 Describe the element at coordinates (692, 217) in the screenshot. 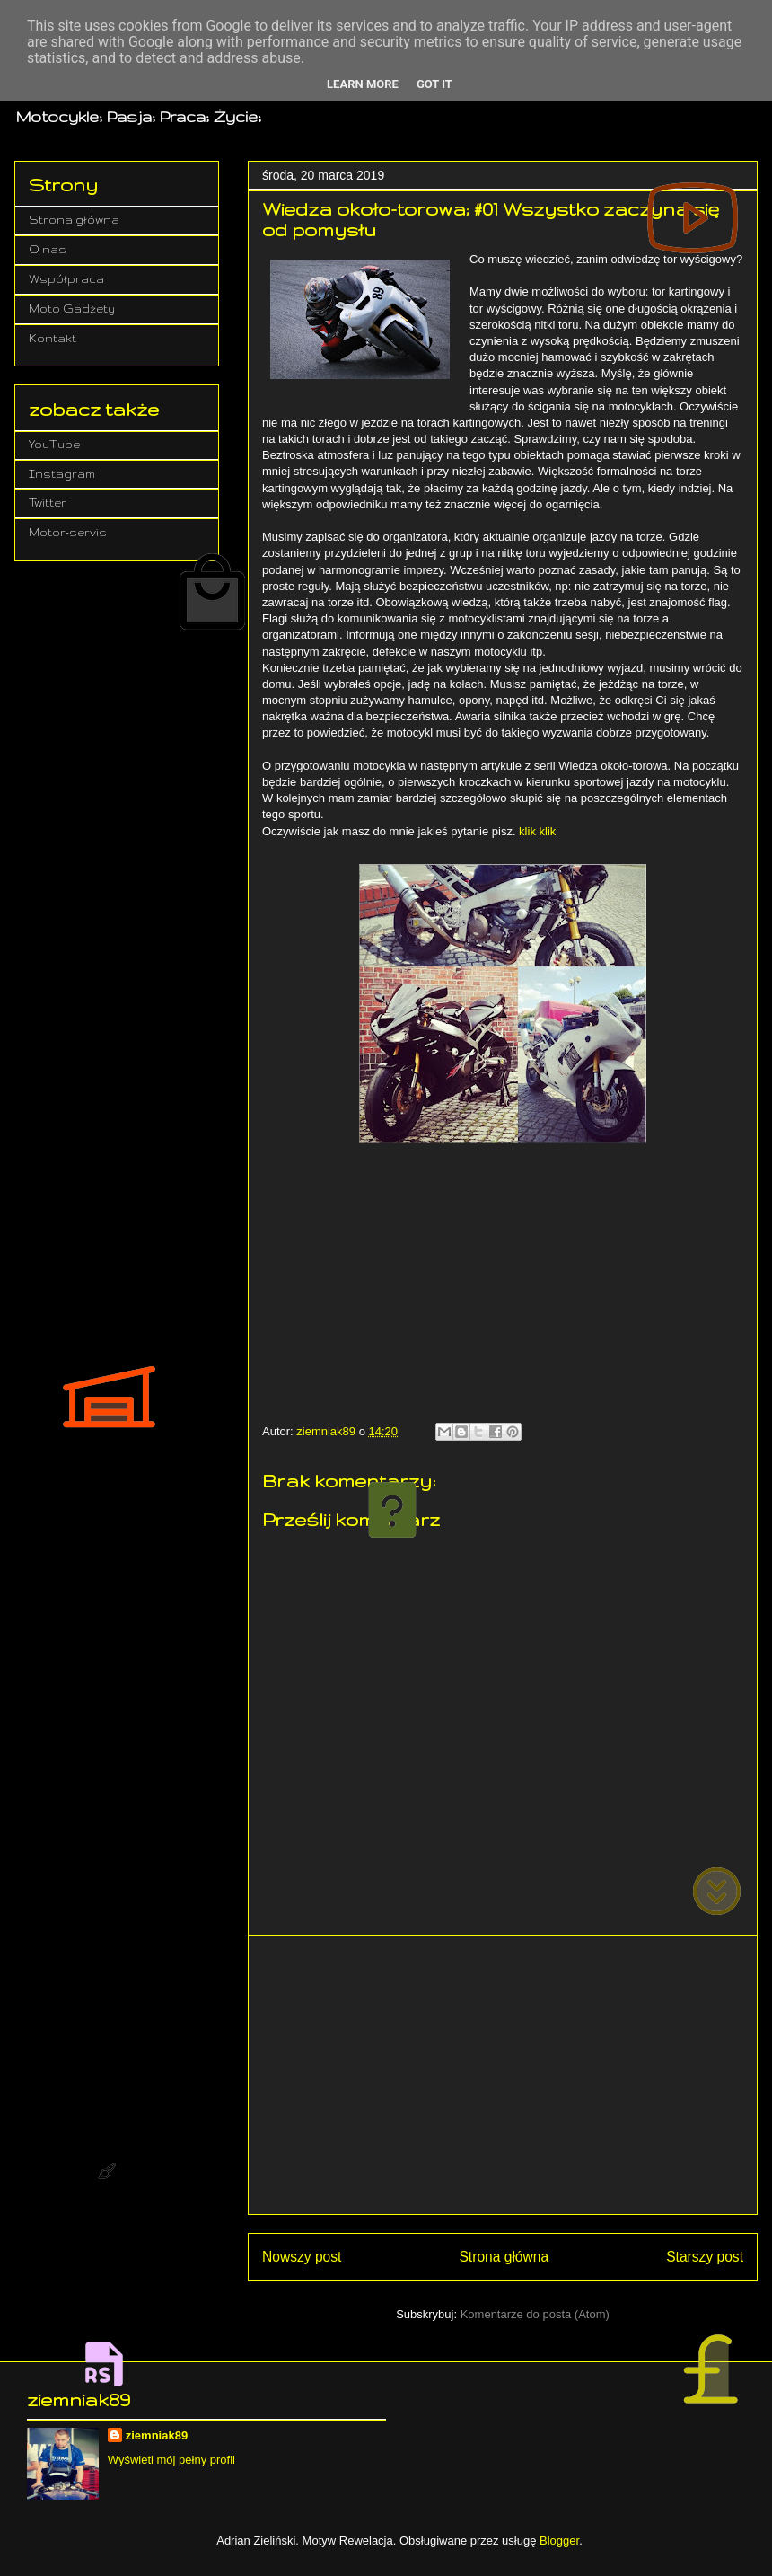

I see `open YouTube app` at that location.